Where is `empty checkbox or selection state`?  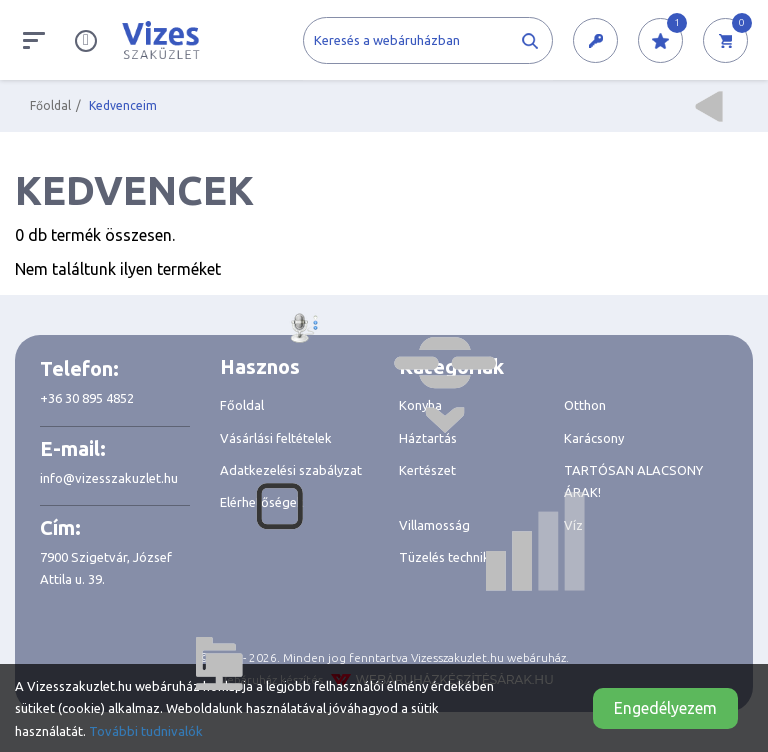
empty checkbox or selection state is located at coordinates (267, 519).